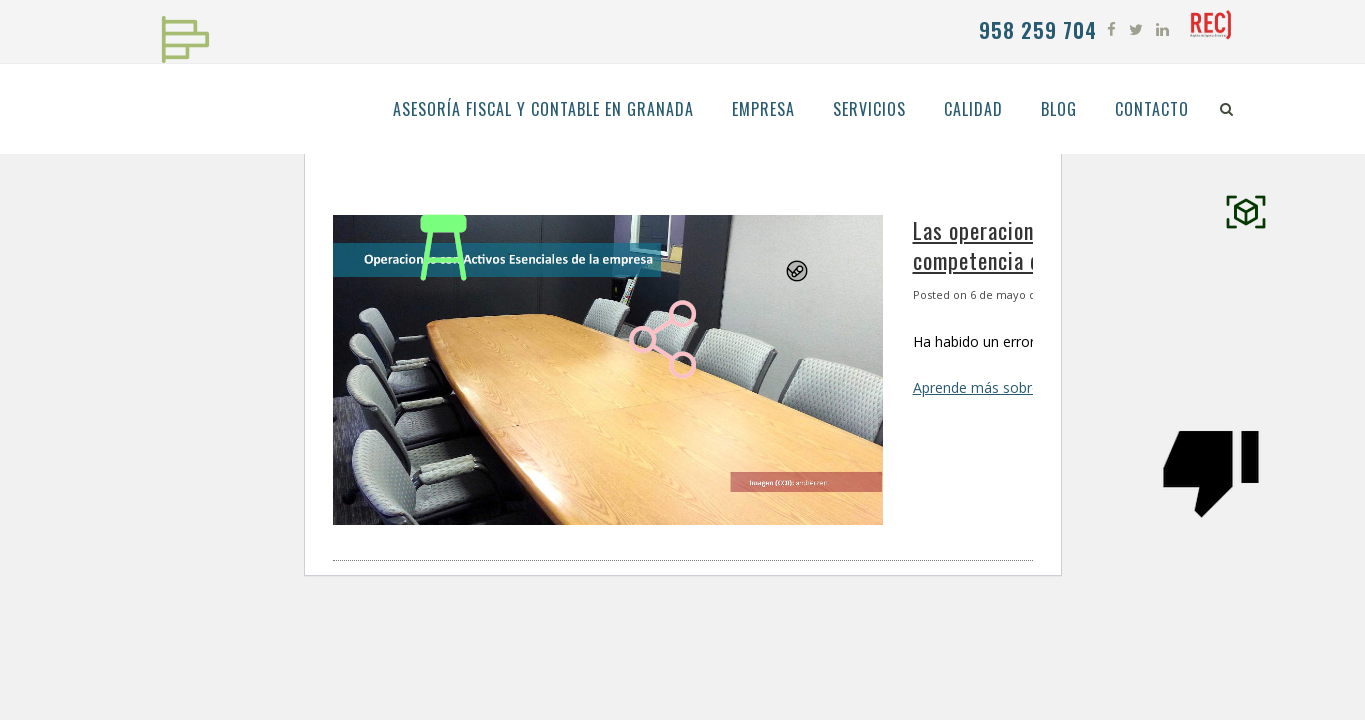 This screenshot has width=1365, height=720. What do you see at coordinates (797, 271) in the screenshot?
I see `open Steam application` at bounding box center [797, 271].